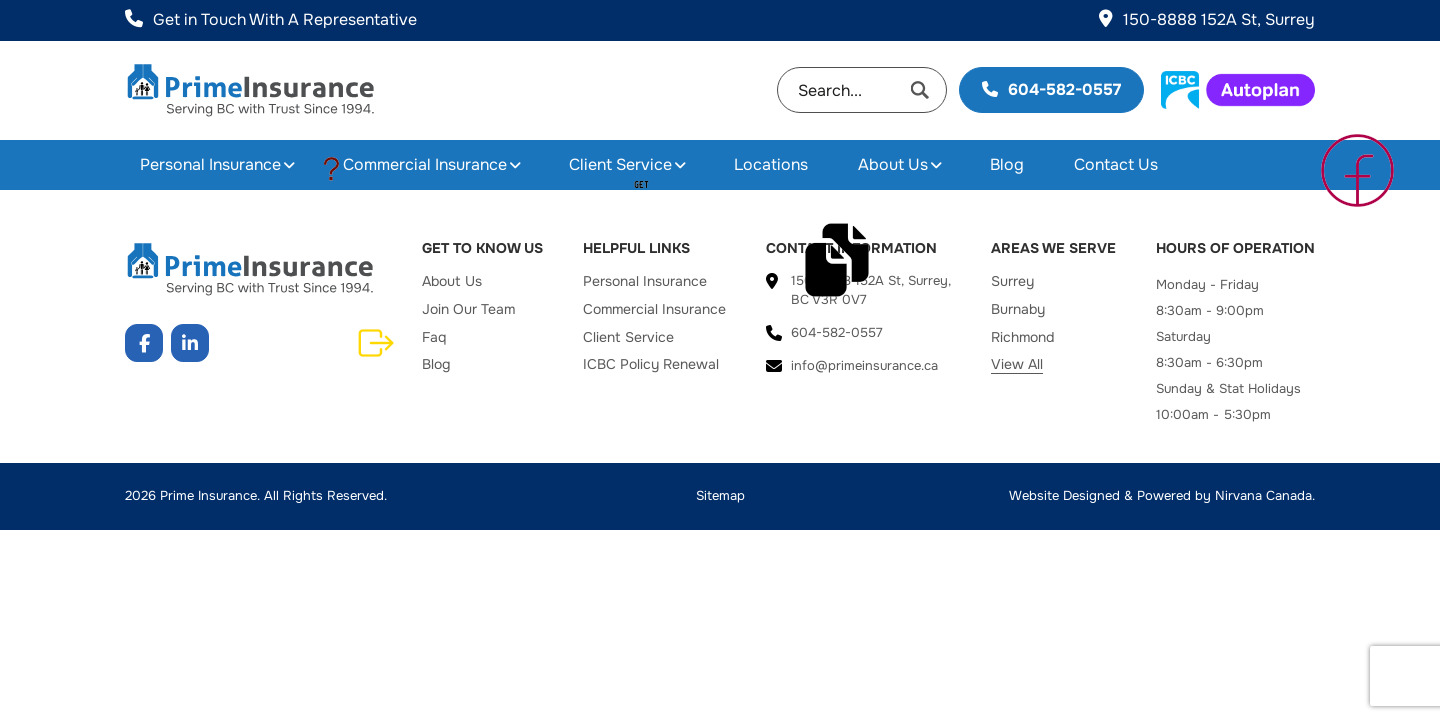 This screenshot has height=720, width=1440. What do you see at coordinates (837, 260) in the screenshot?
I see `view all documents` at bounding box center [837, 260].